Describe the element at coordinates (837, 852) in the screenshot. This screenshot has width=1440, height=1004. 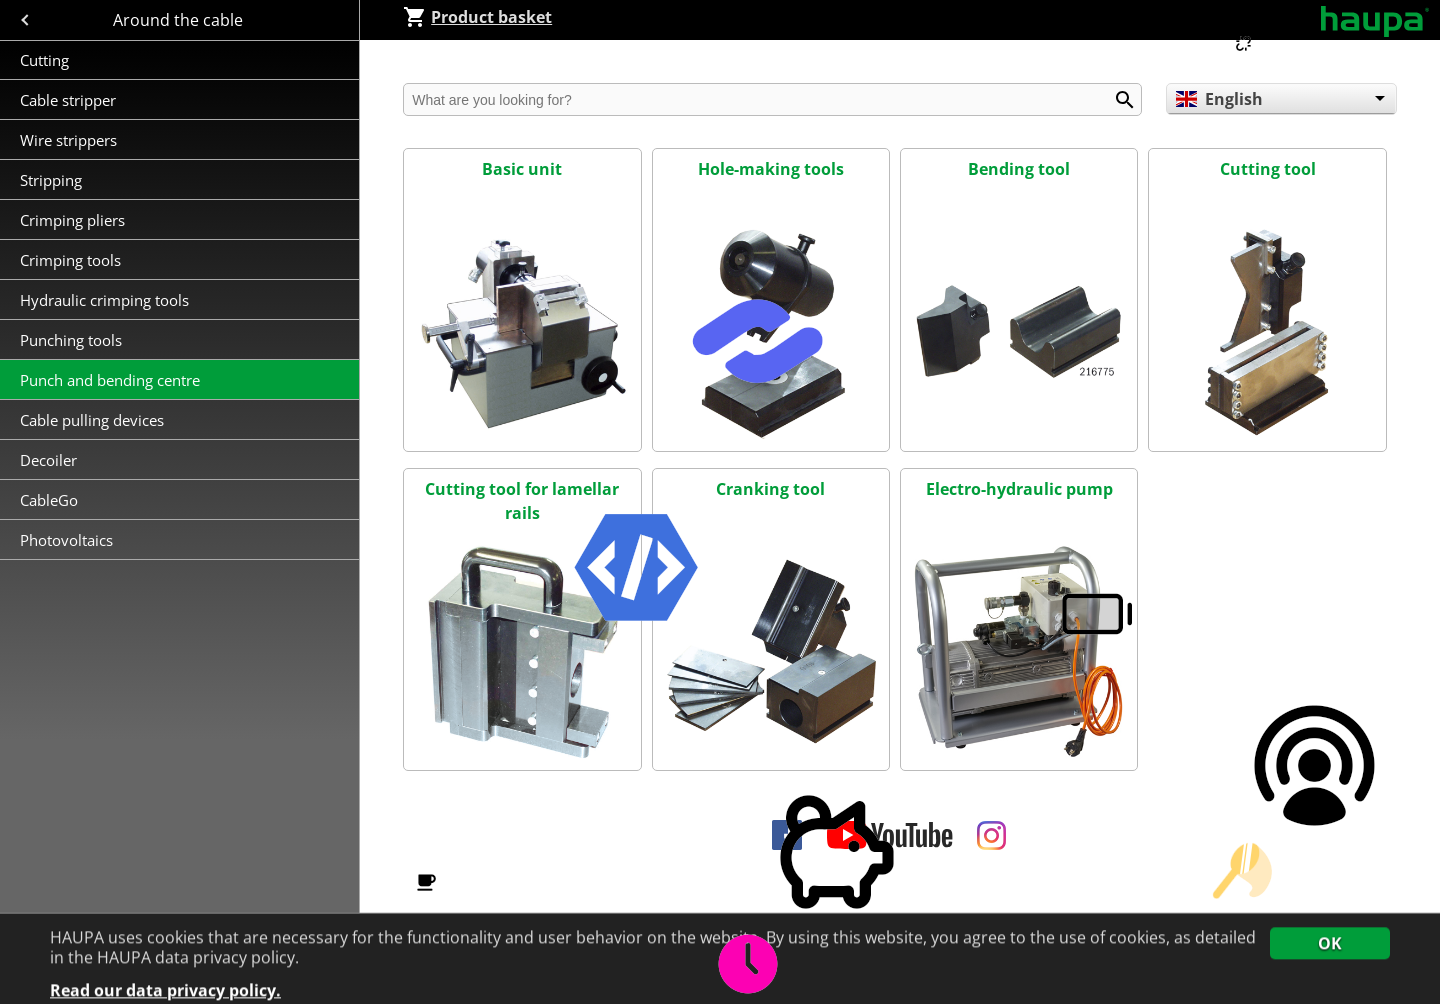
I see `view your savings account` at that location.